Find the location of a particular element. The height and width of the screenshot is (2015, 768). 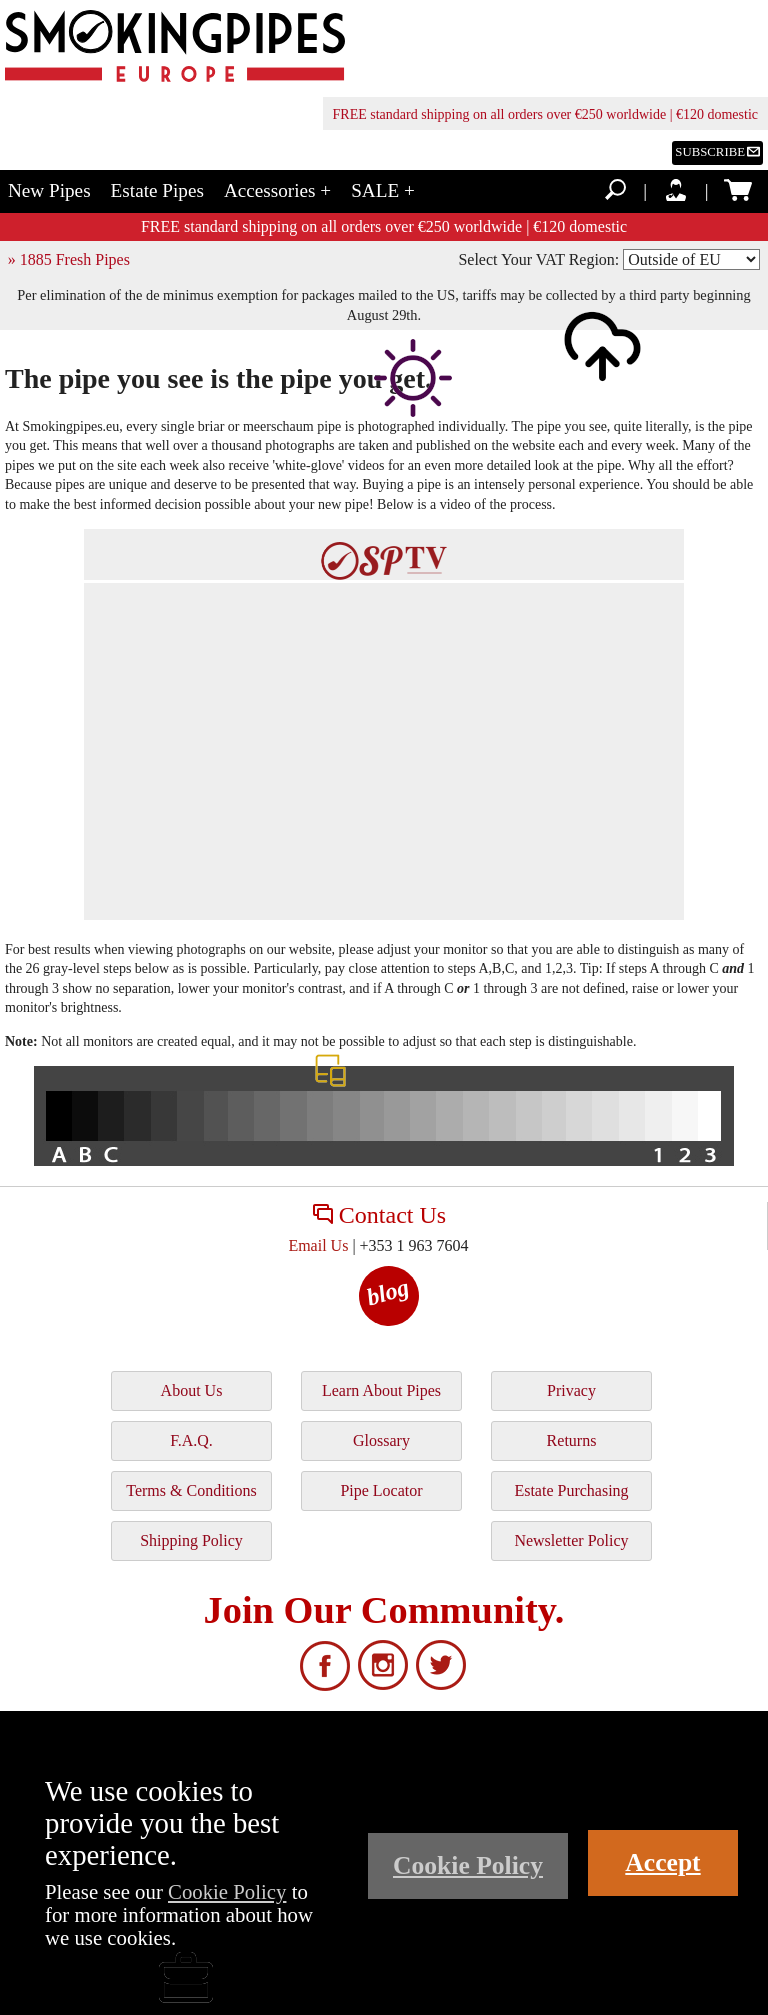

access work or business-related content is located at coordinates (186, 1979).